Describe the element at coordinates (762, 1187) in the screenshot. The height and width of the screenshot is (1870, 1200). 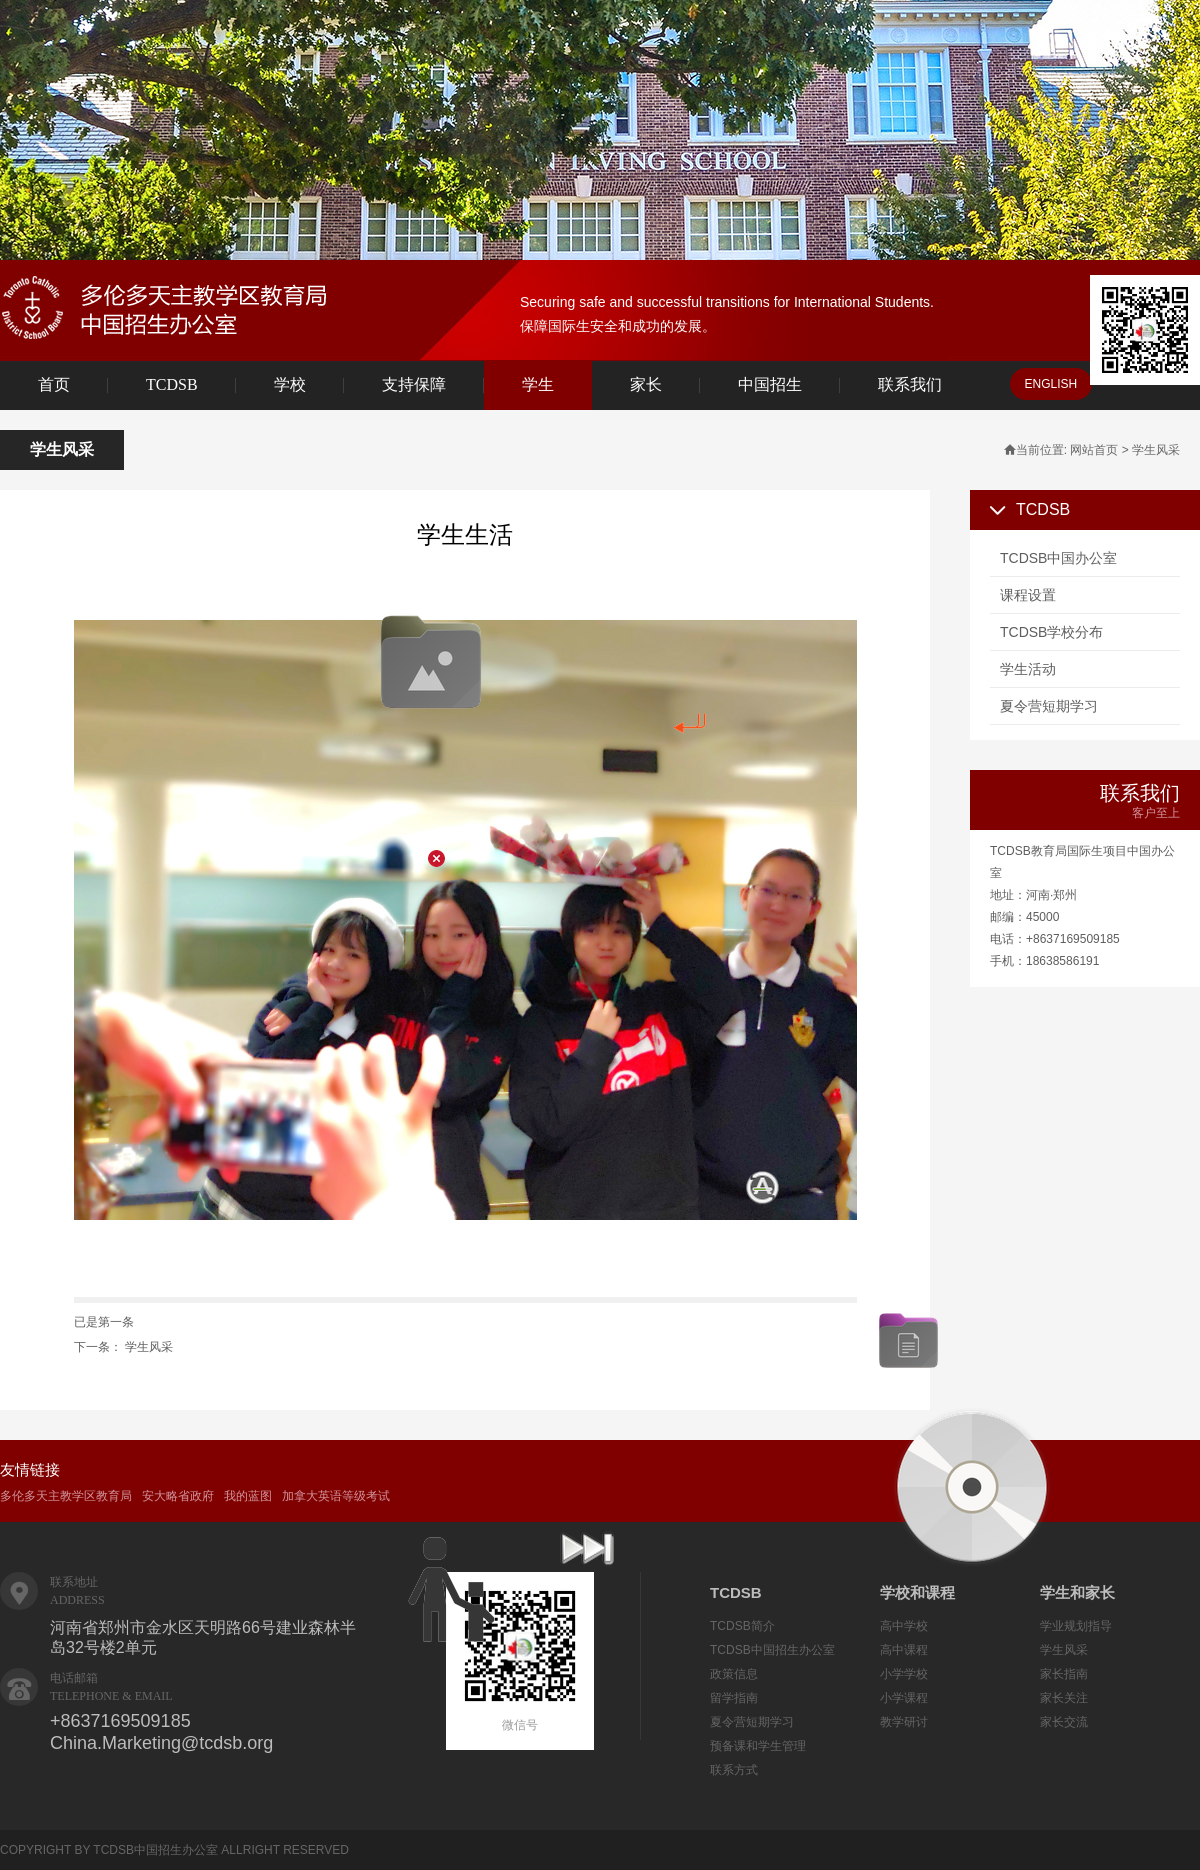
I see `open the software update manager` at that location.